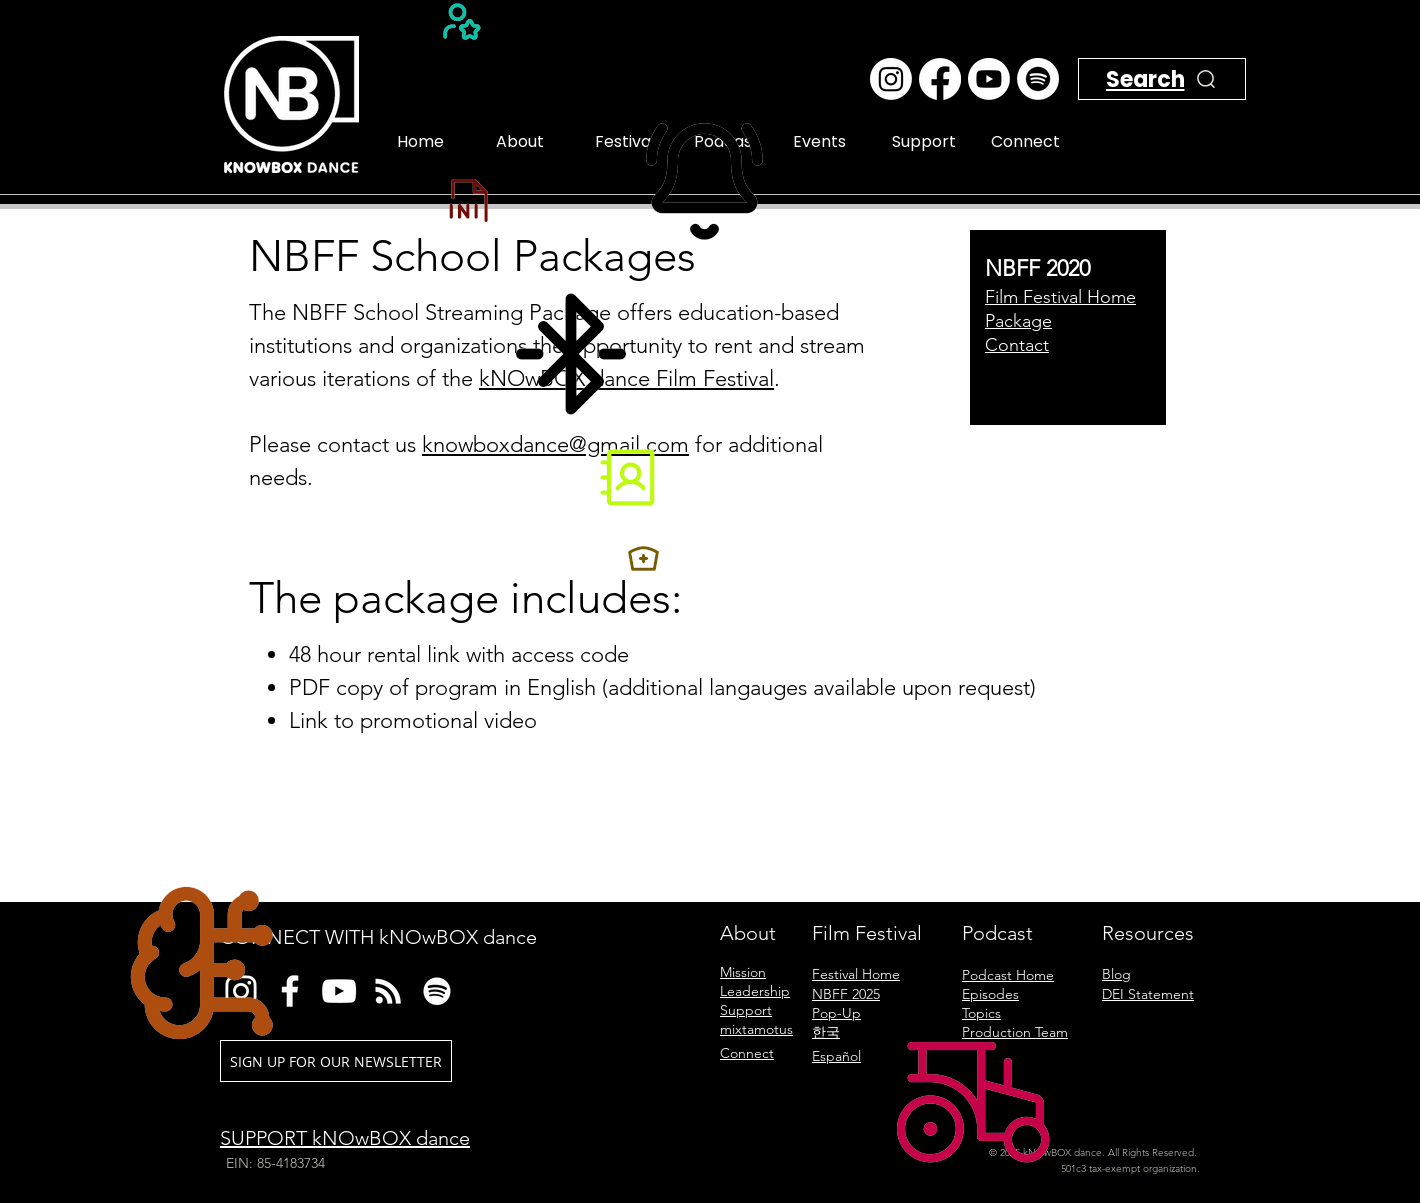  What do you see at coordinates (628, 477) in the screenshot?
I see `open your contacts list` at bounding box center [628, 477].